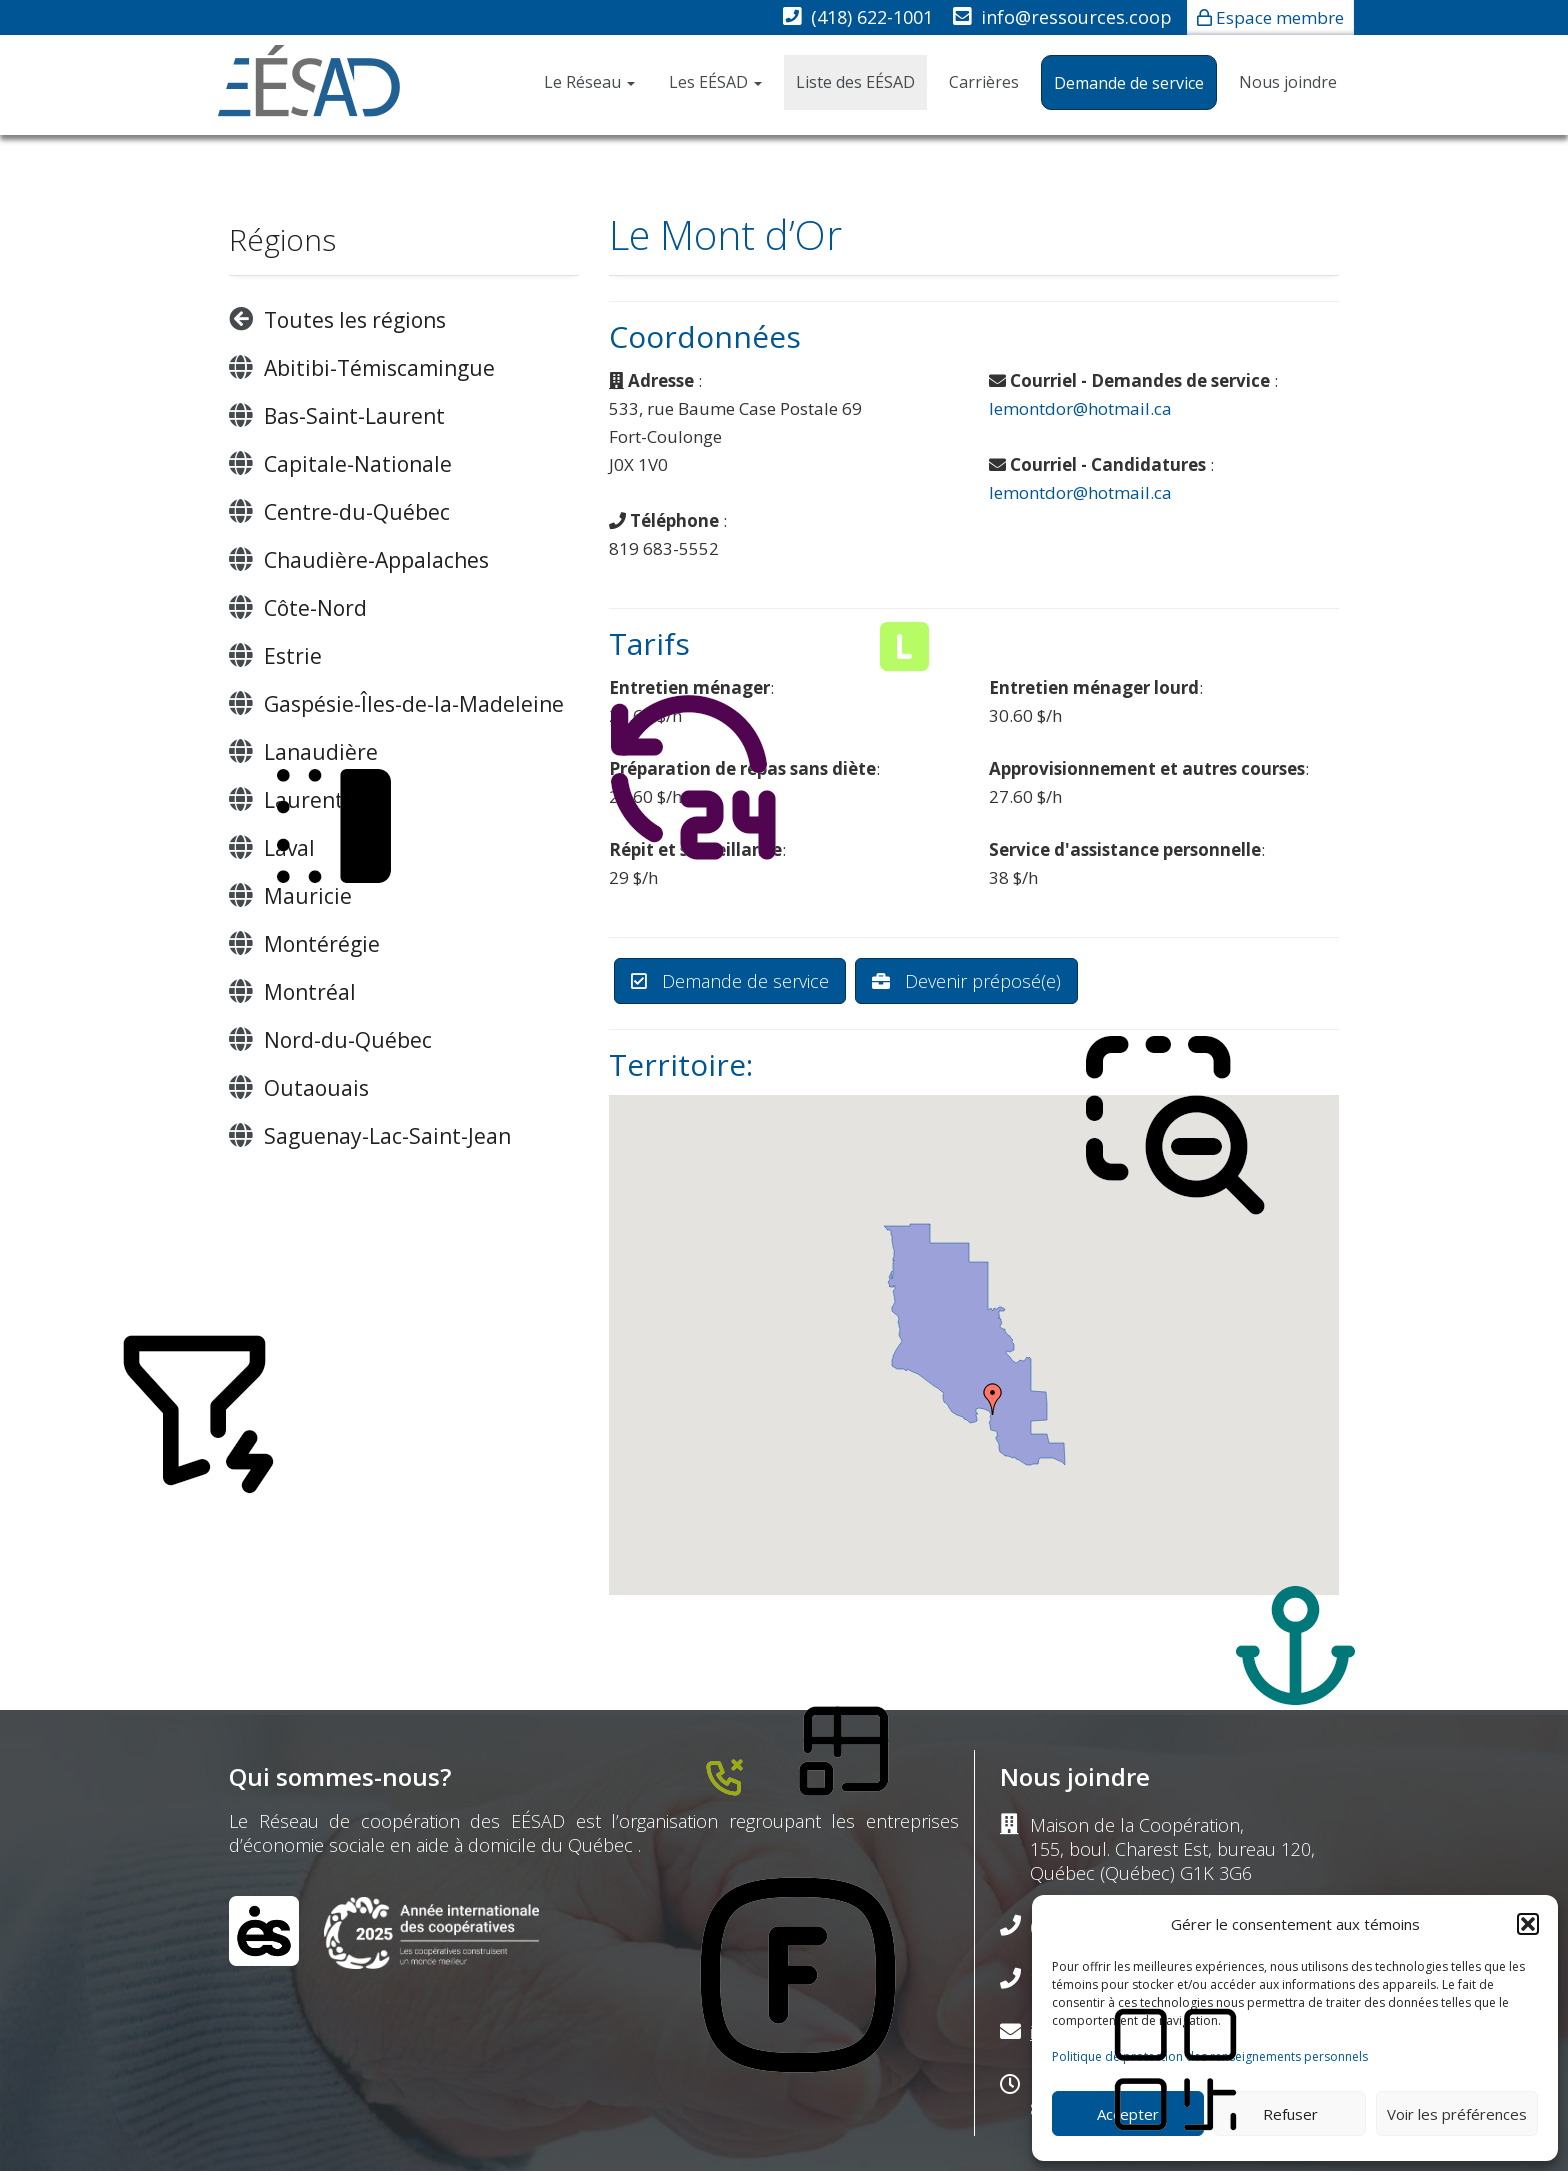 The image size is (1568, 2171). What do you see at coordinates (904, 646) in the screenshot?
I see `indicates an item or category labeled "L"` at bounding box center [904, 646].